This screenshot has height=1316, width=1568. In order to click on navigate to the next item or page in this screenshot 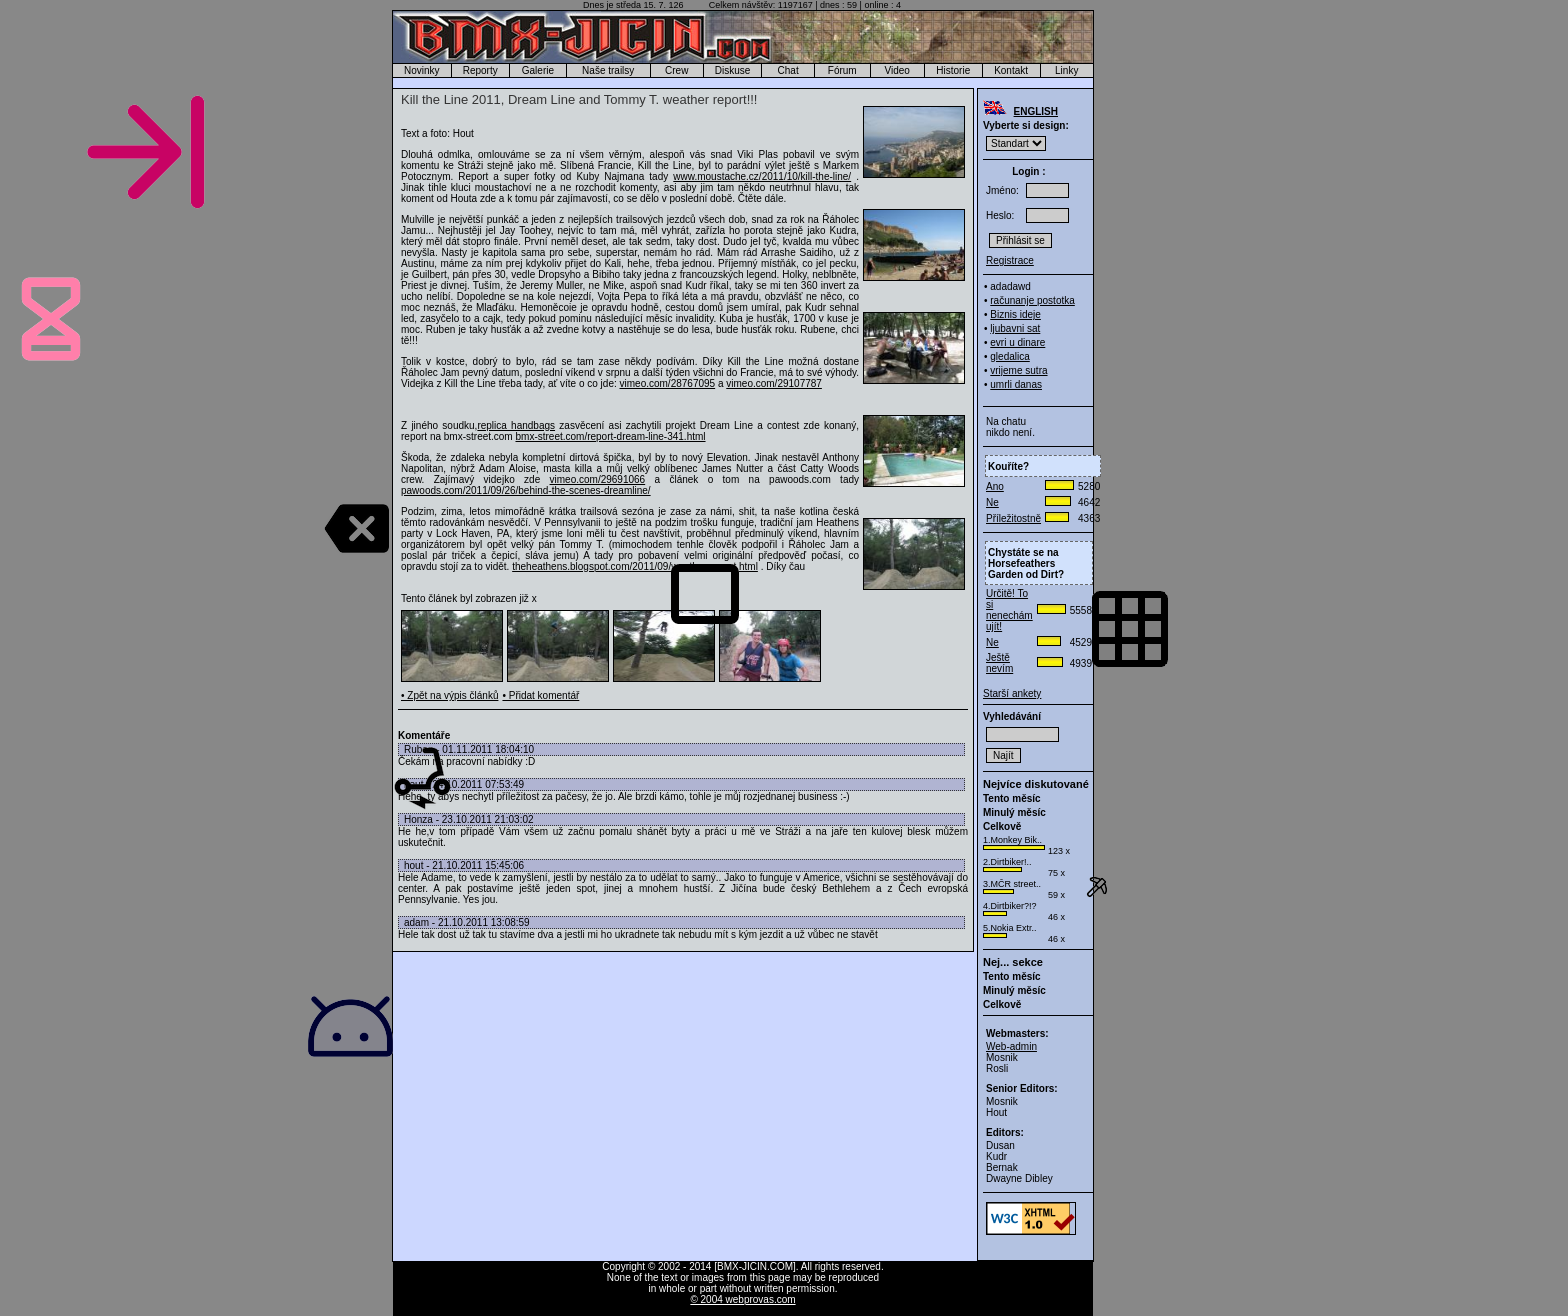, I will do `click(148, 152)`.